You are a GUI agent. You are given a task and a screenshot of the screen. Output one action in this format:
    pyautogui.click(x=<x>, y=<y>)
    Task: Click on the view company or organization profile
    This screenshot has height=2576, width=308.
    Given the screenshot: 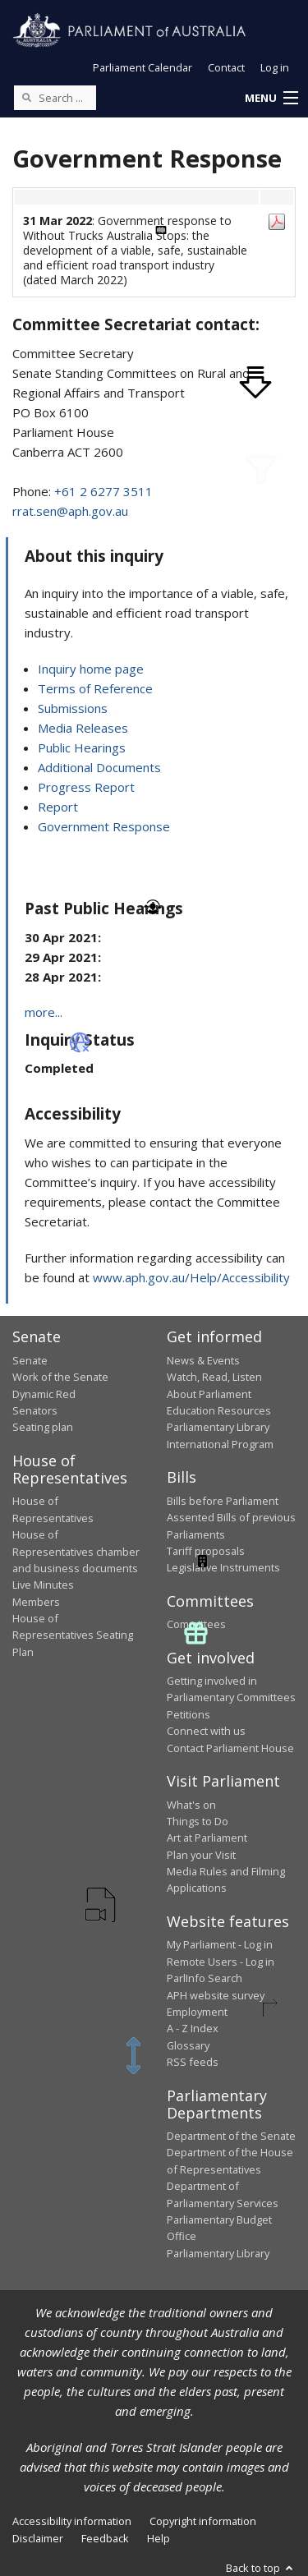 What is the action you would take?
    pyautogui.click(x=202, y=1561)
    